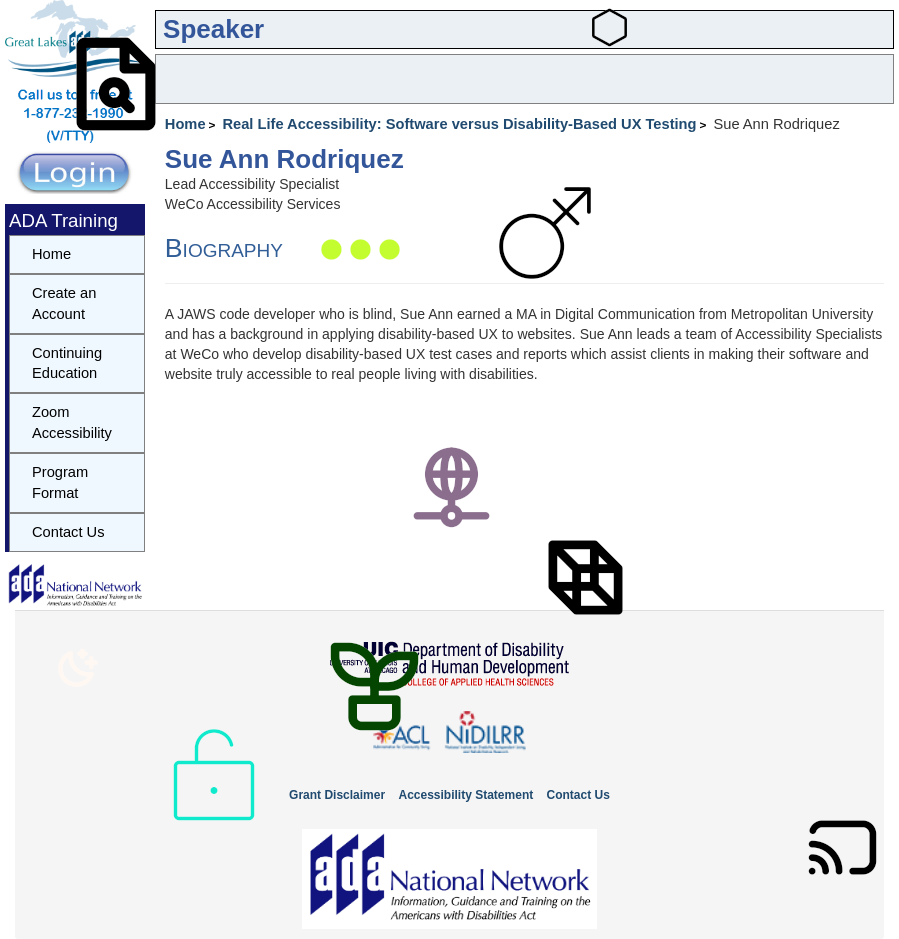 The image size is (899, 939). I want to click on view 3D model or object, so click(585, 577).